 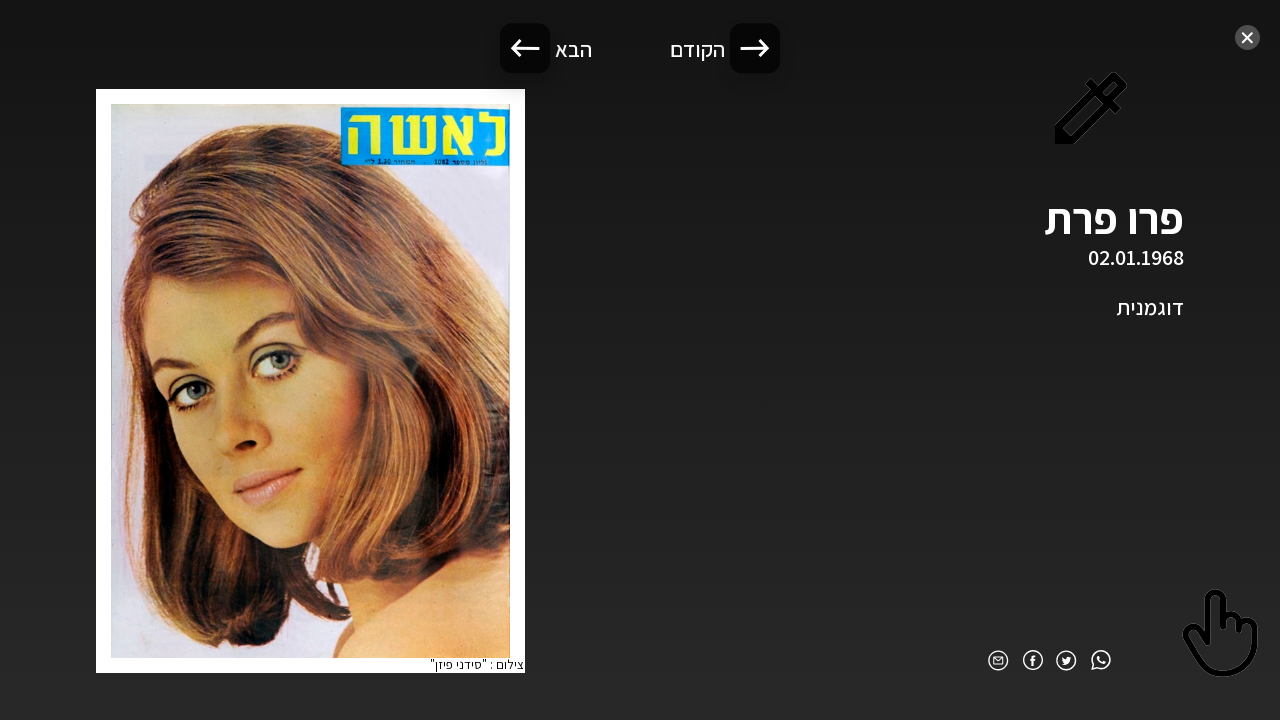 What do you see at coordinates (1091, 108) in the screenshot?
I see `pick a color from the image` at bounding box center [1091, 108].